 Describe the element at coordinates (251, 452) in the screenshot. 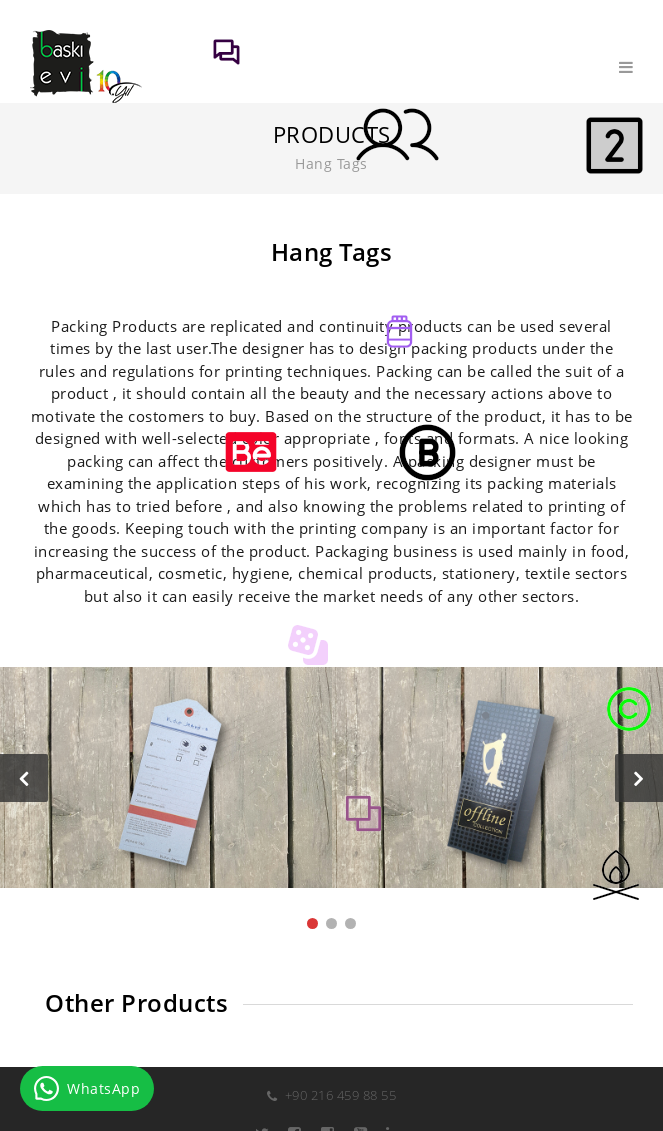

I see `view behance portfolio` at that location.